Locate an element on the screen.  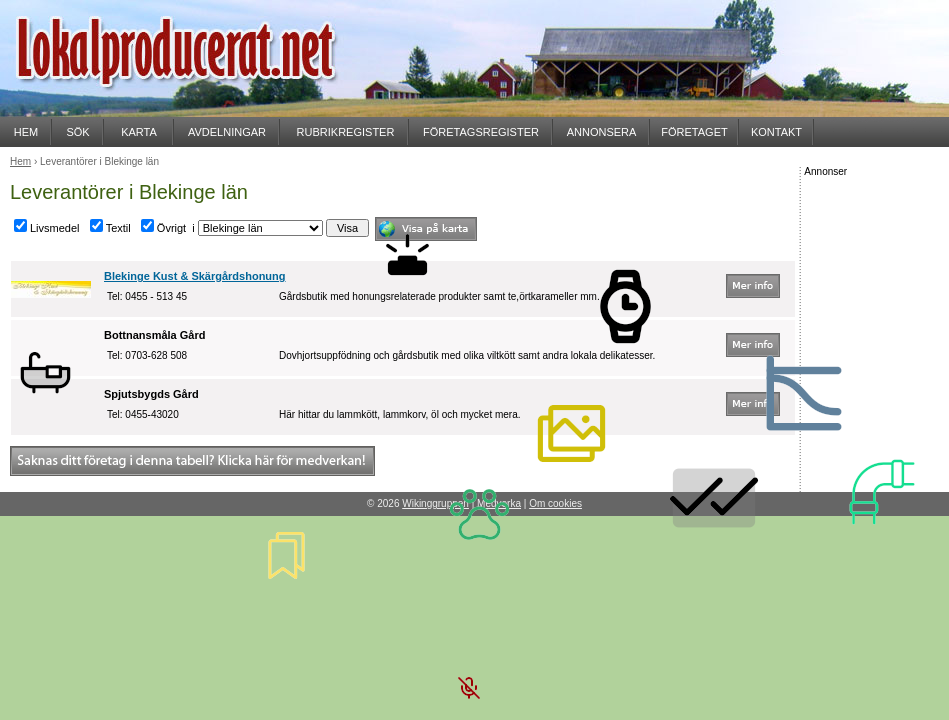
indicates active land mine or explosive hazard is located at coordinates (407, 255).